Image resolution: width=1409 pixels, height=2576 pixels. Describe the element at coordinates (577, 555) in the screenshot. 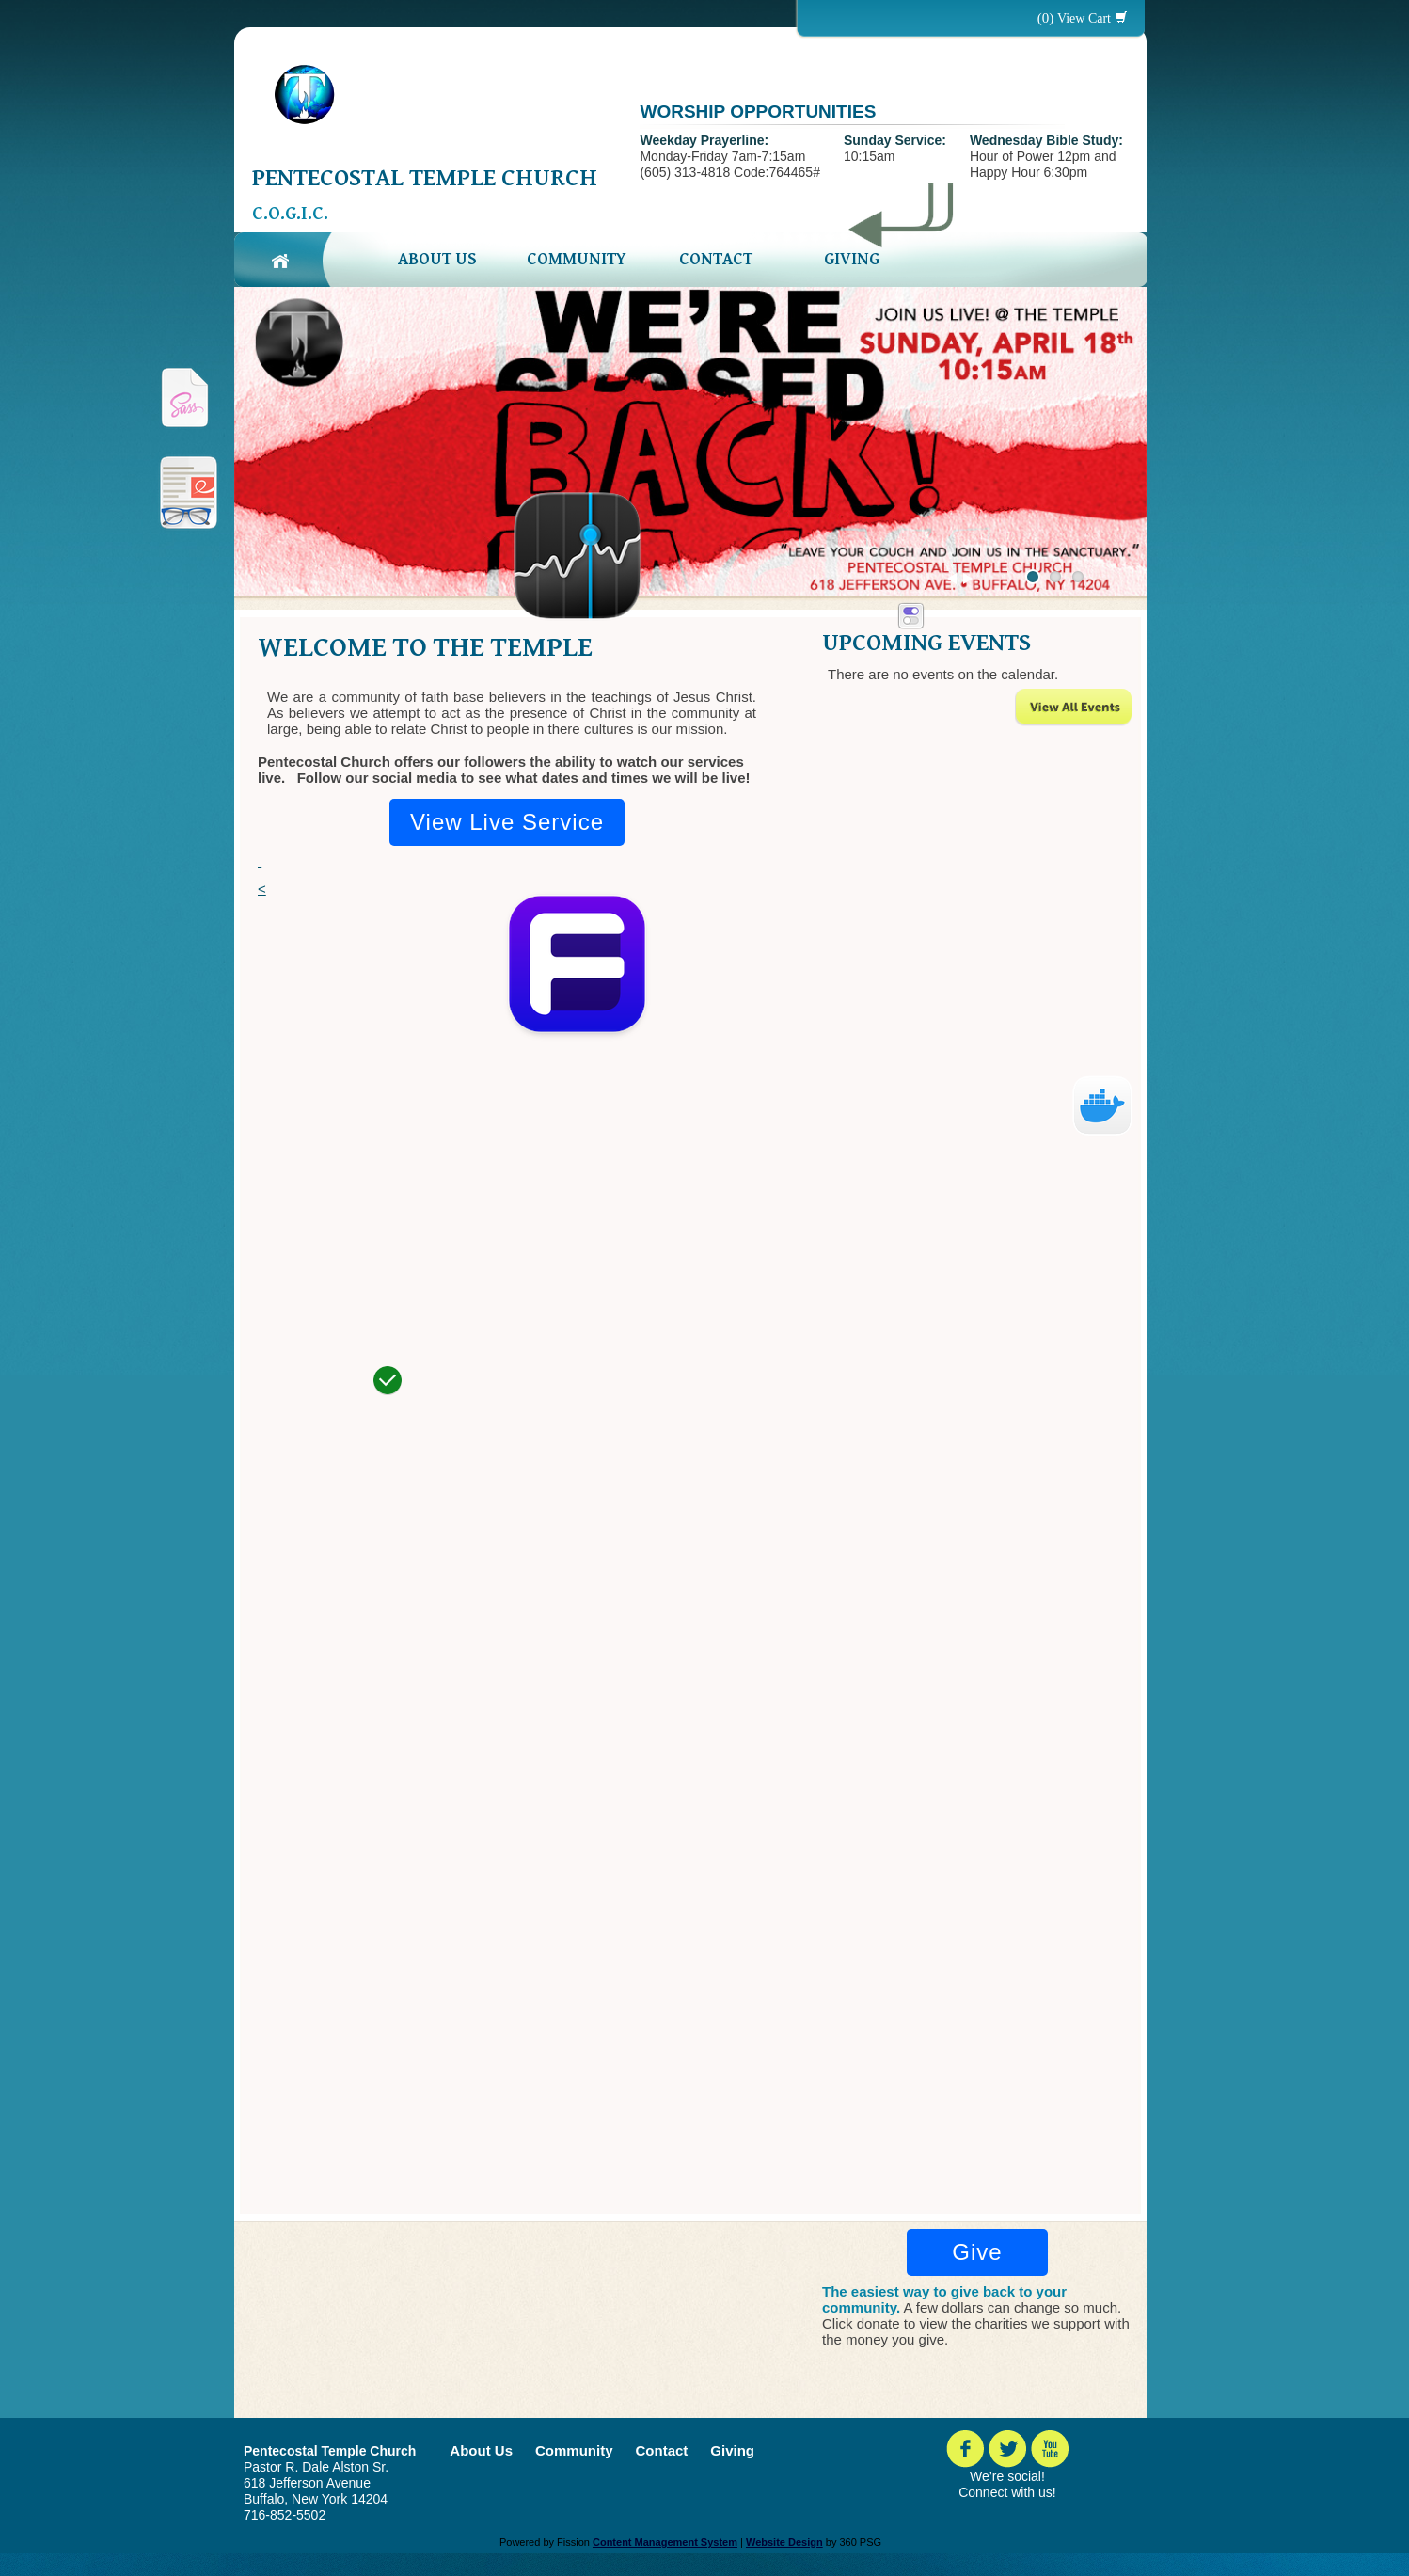

I see `open the stocks app` at that location.